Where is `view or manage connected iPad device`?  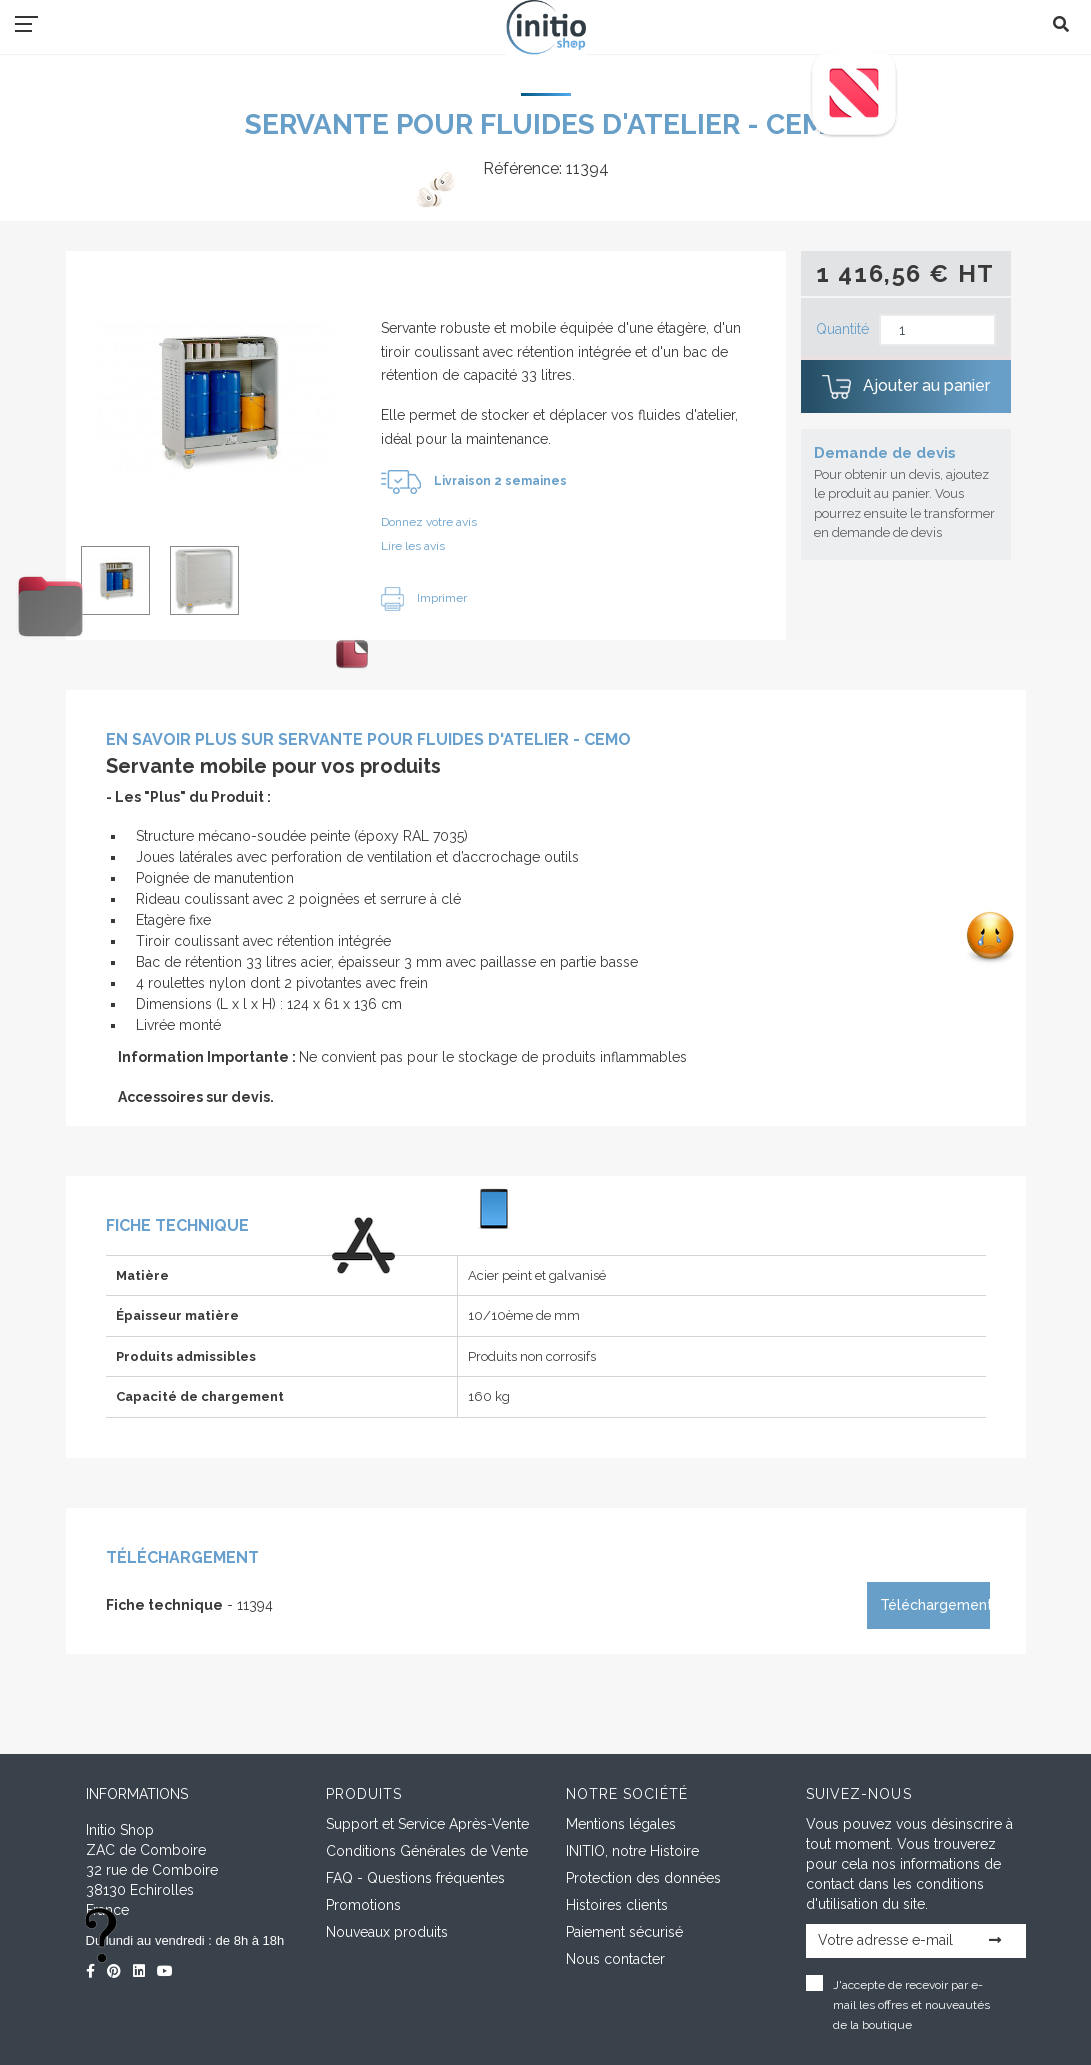 view or manage connected iPad device is located at coordinates (494, 1209).